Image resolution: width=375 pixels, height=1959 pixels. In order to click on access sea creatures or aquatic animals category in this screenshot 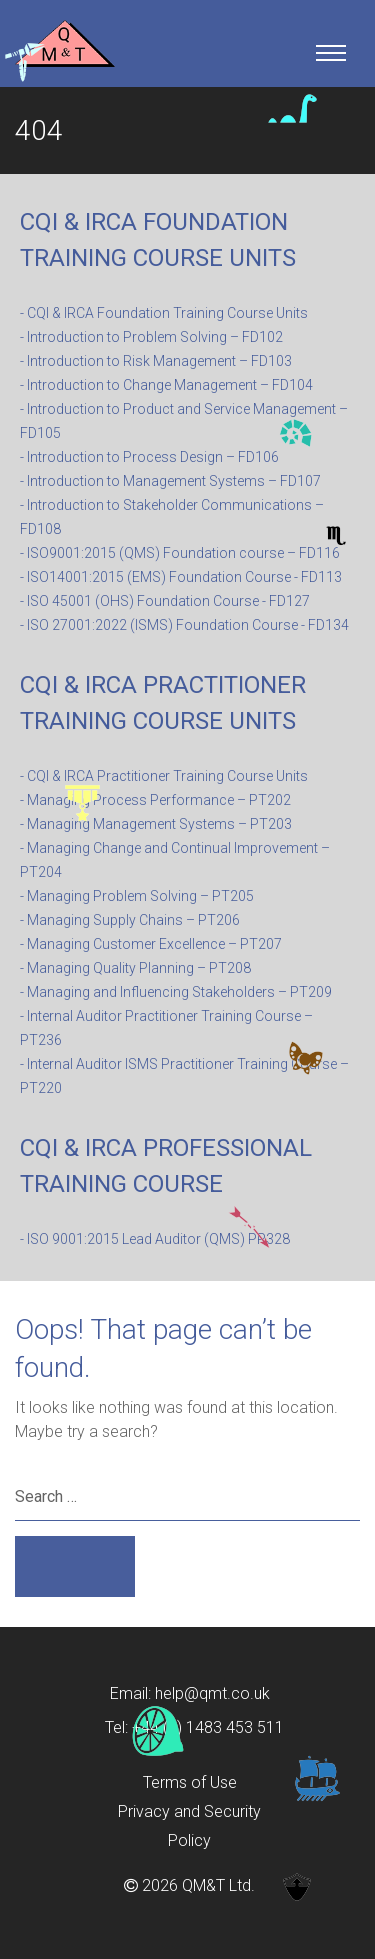, I will do `click(292, 108)`.